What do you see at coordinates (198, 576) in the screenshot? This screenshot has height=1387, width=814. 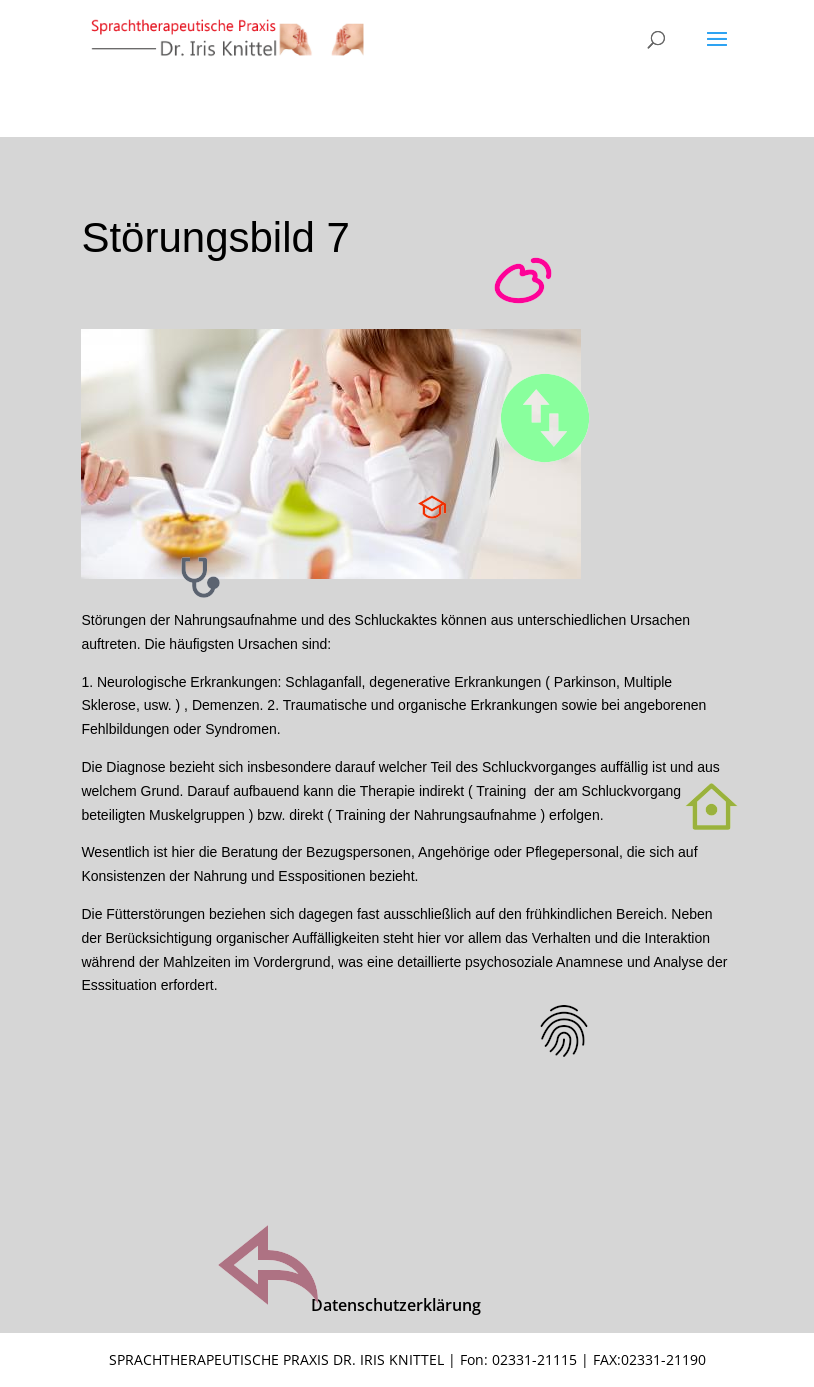 I see `access health or medical features` at bounding box center [198, 576].